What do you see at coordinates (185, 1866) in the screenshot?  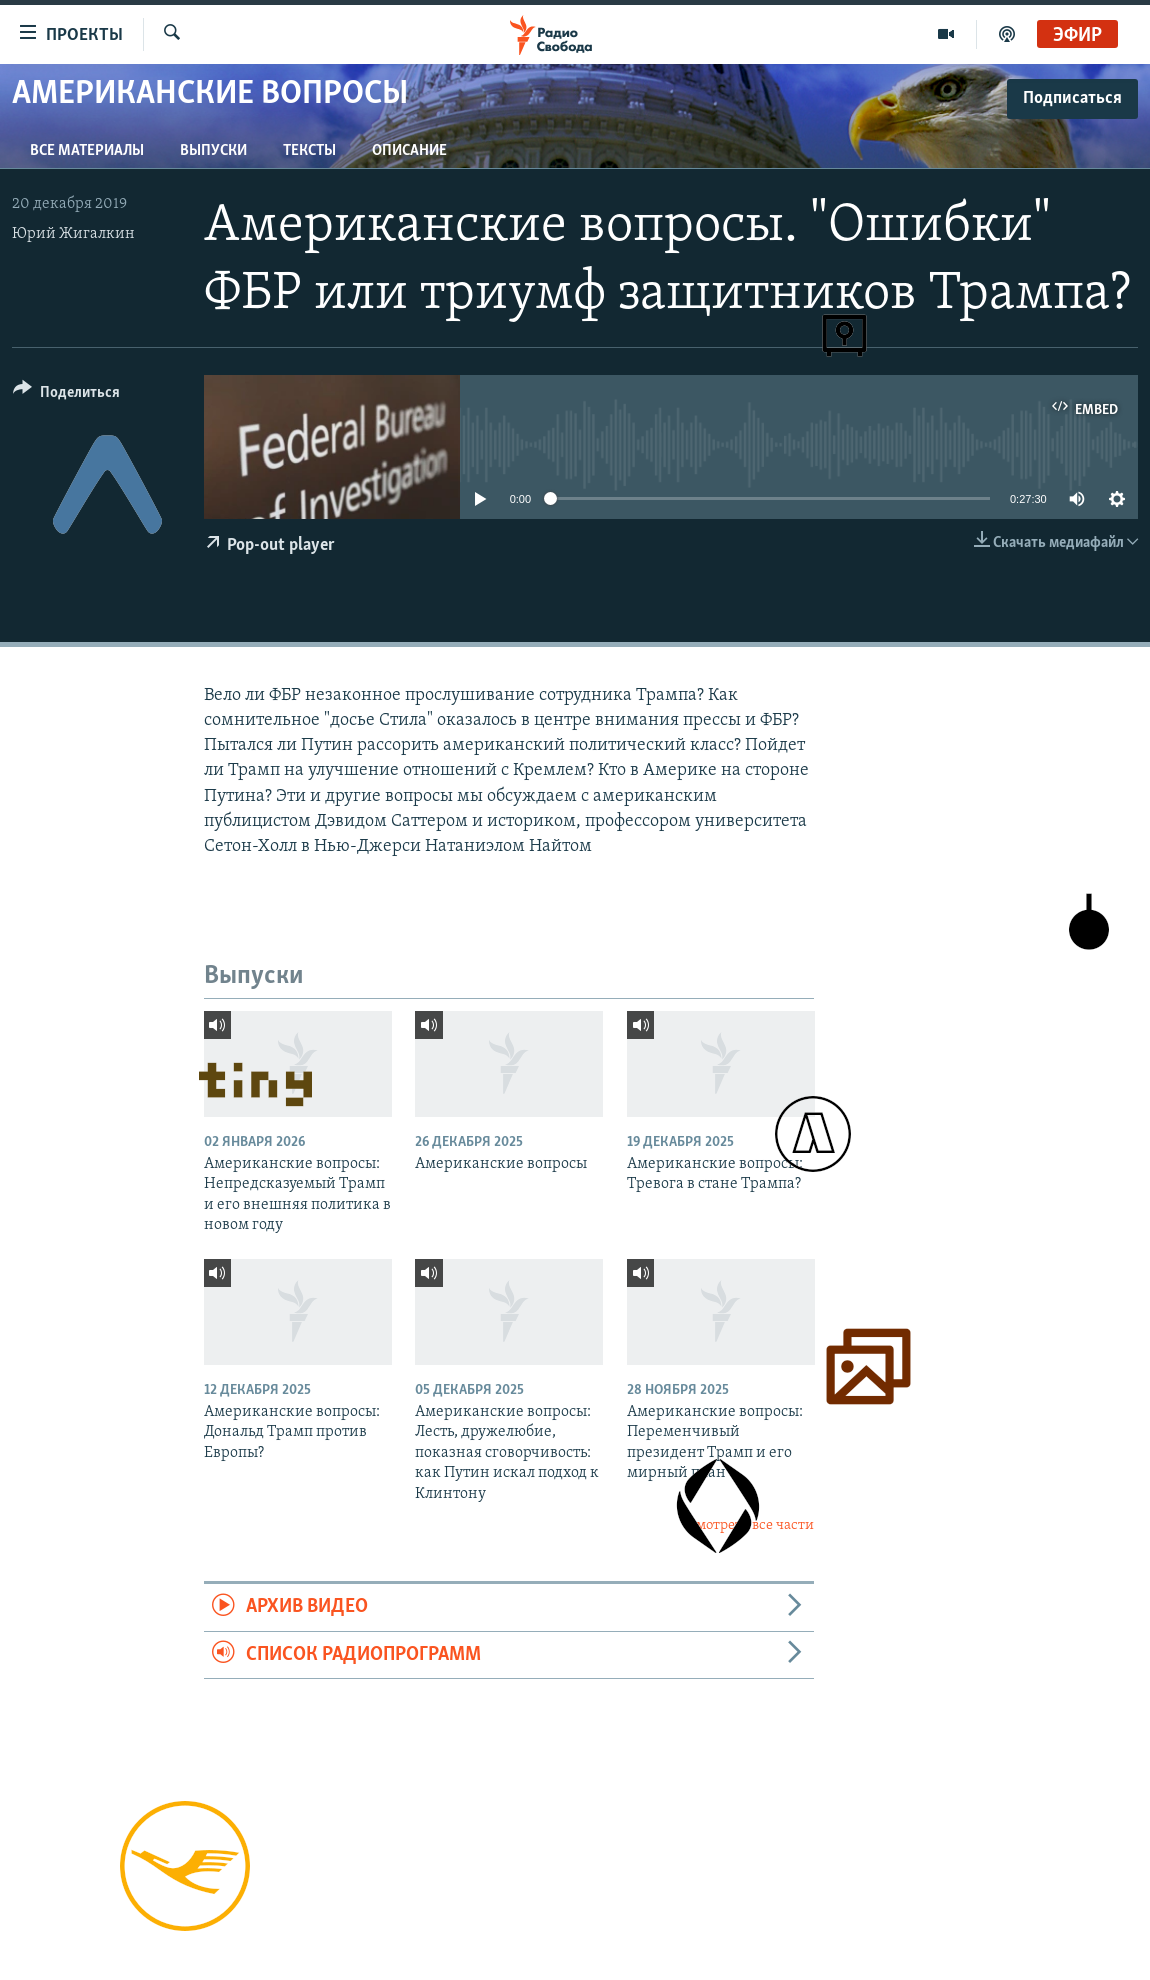 I see `access Lufthansa airline services` at bounding box center [185, 1866].